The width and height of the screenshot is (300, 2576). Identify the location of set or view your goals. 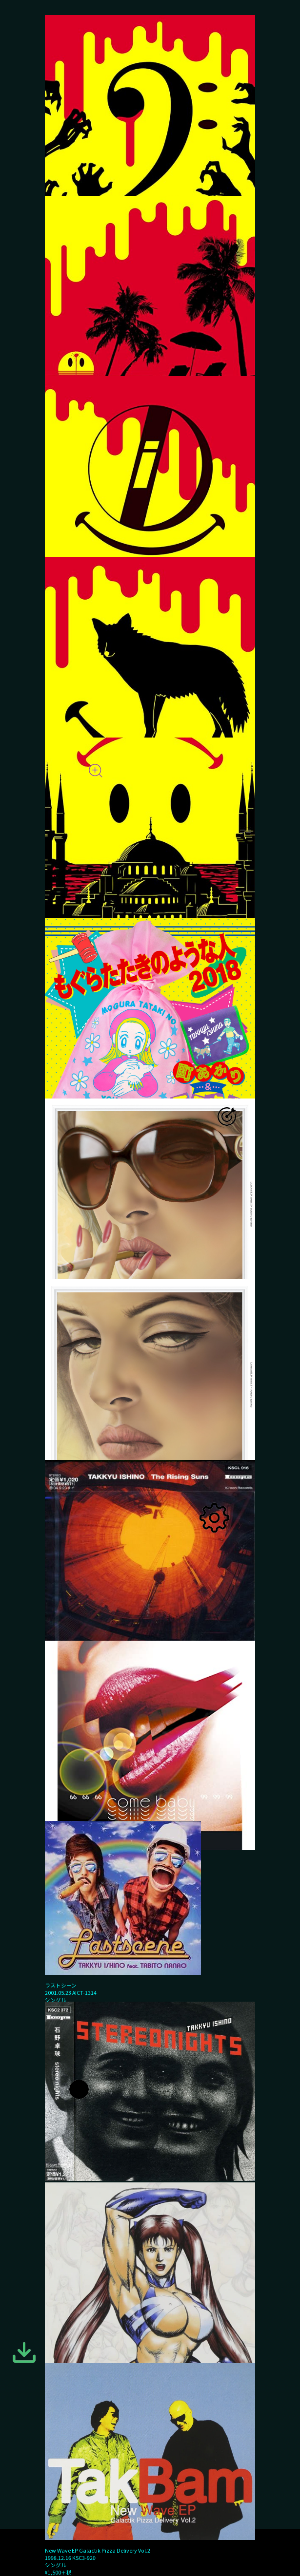
(227, 1117).